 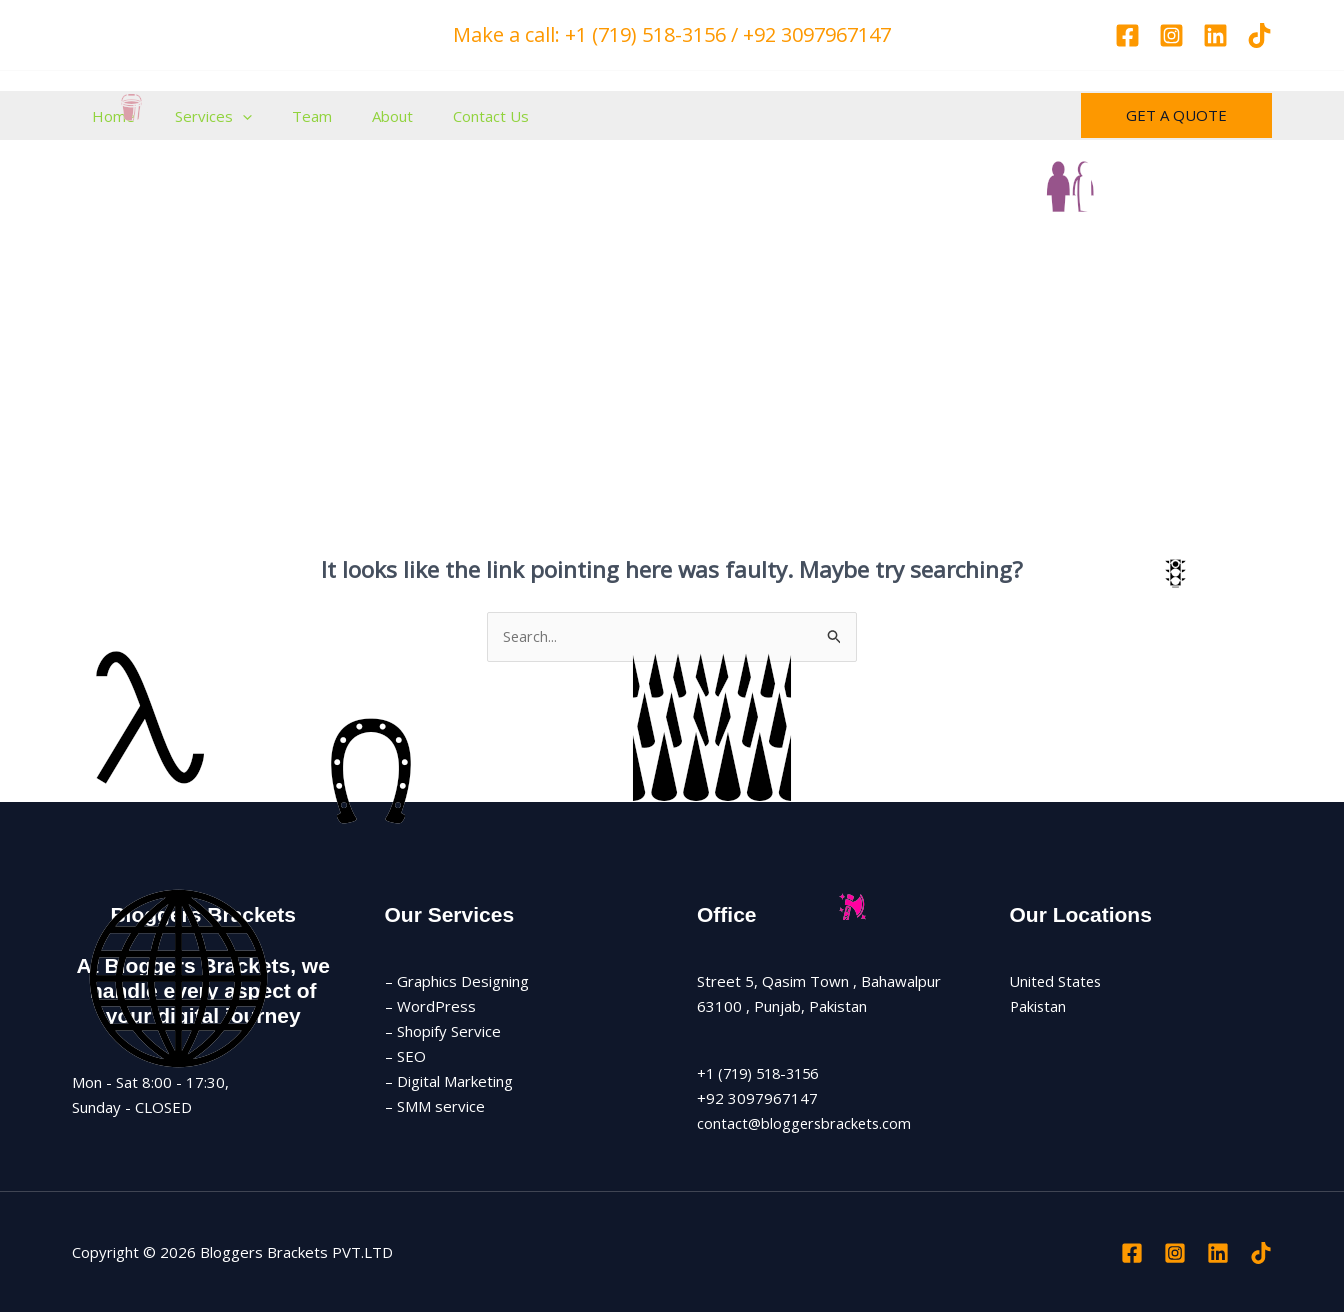 I want to click on empty inventory slot or container, so click(x=131, y=106).